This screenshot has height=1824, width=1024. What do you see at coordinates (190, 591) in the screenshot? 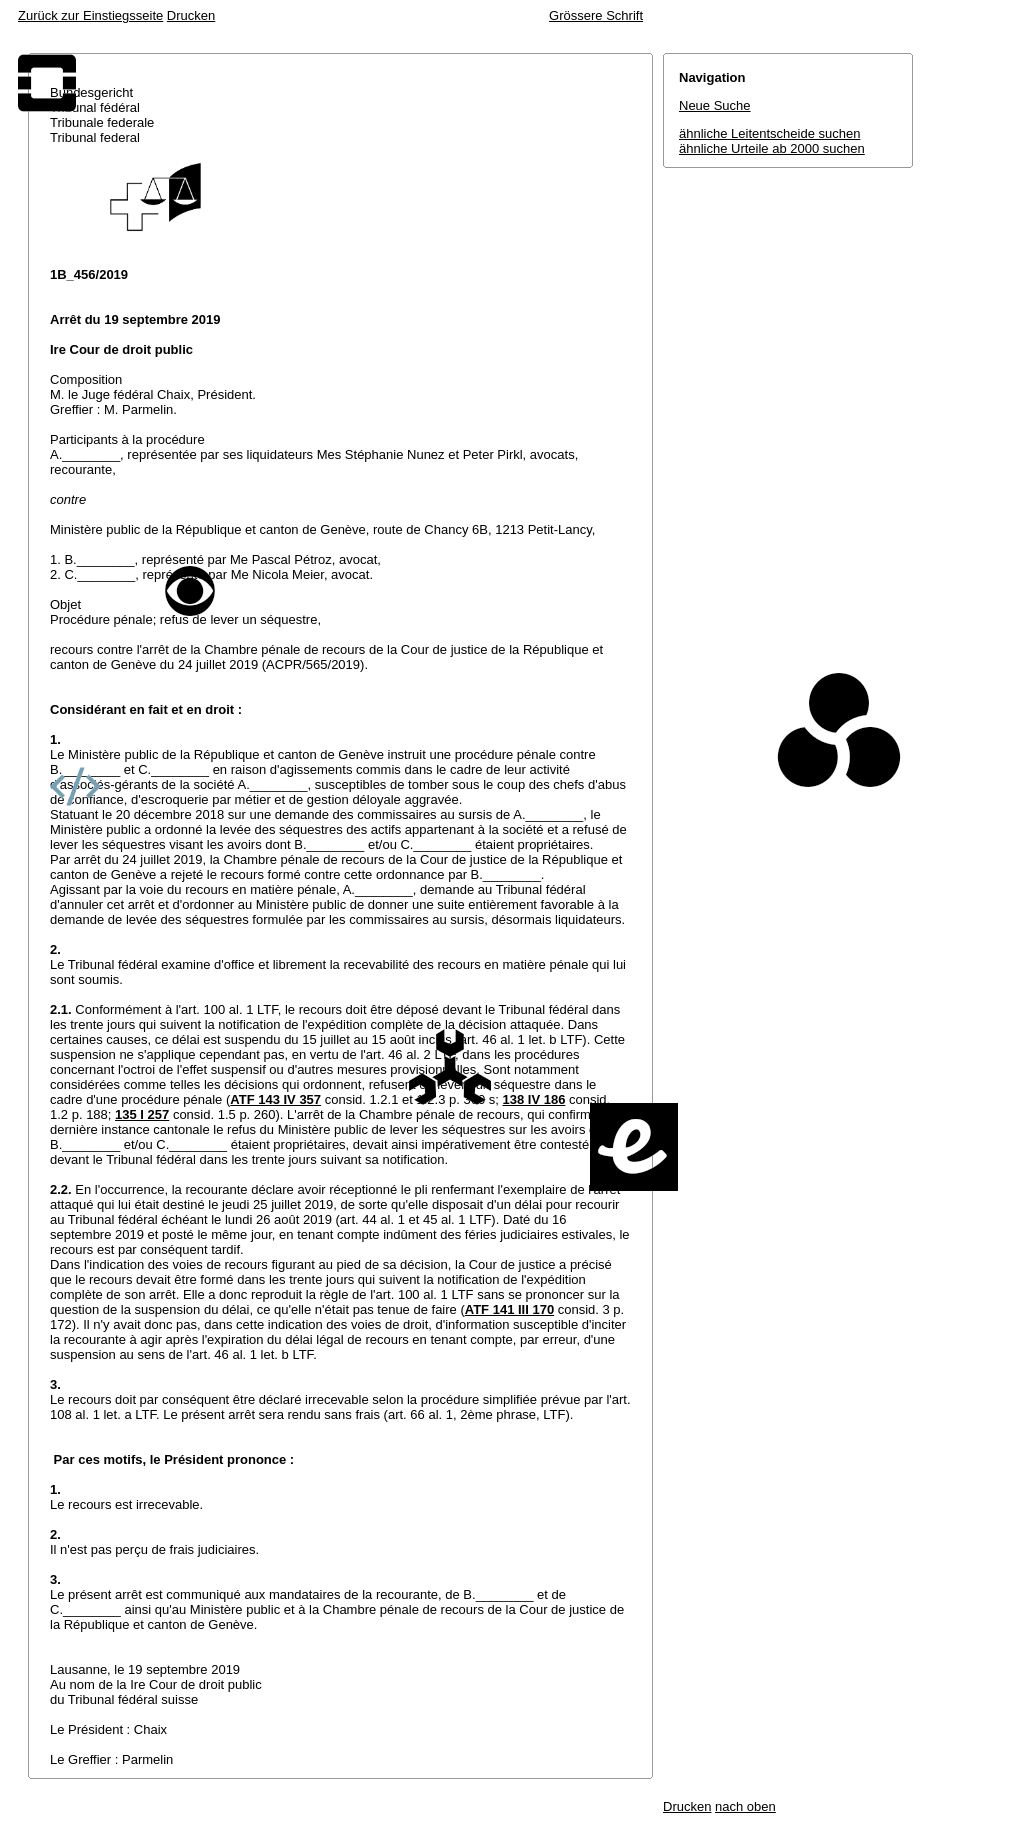
I see `CBS network logo` at bounding box center [190, 591].